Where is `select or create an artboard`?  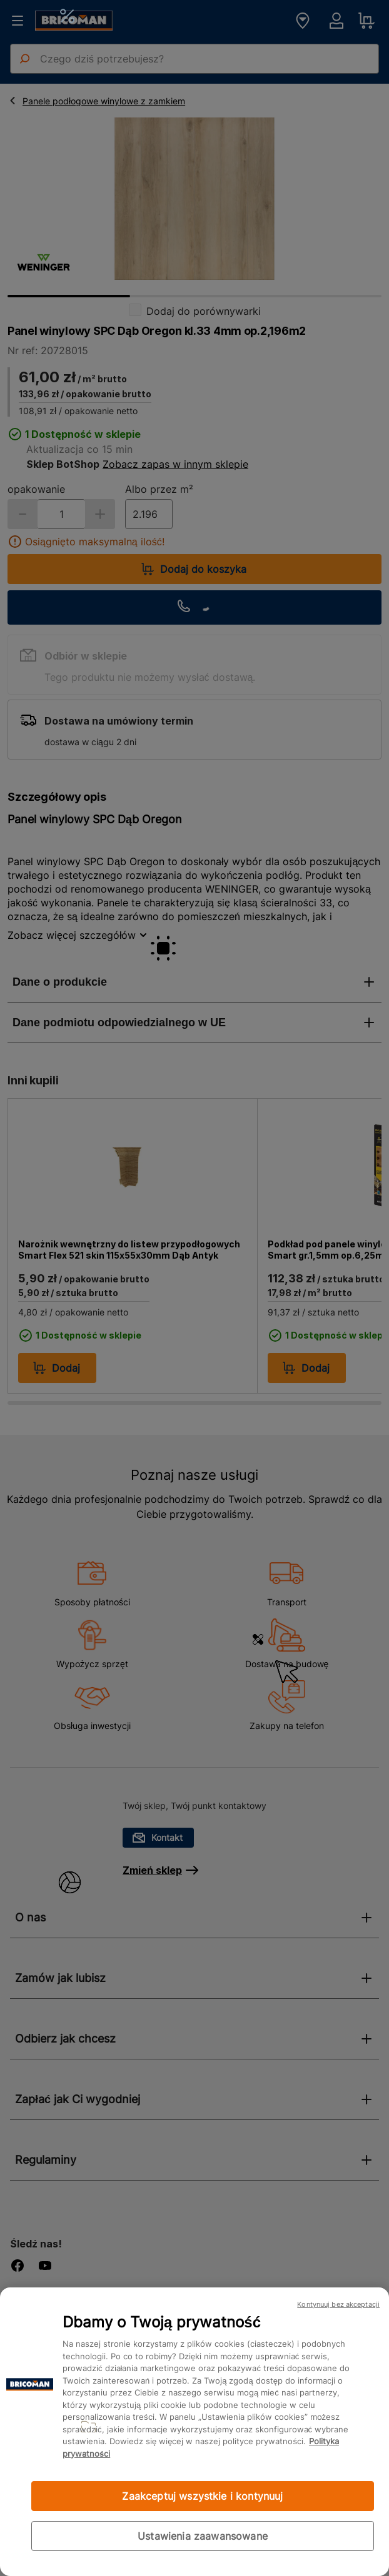 select or create an artboard is located at coordinates (163, 948).